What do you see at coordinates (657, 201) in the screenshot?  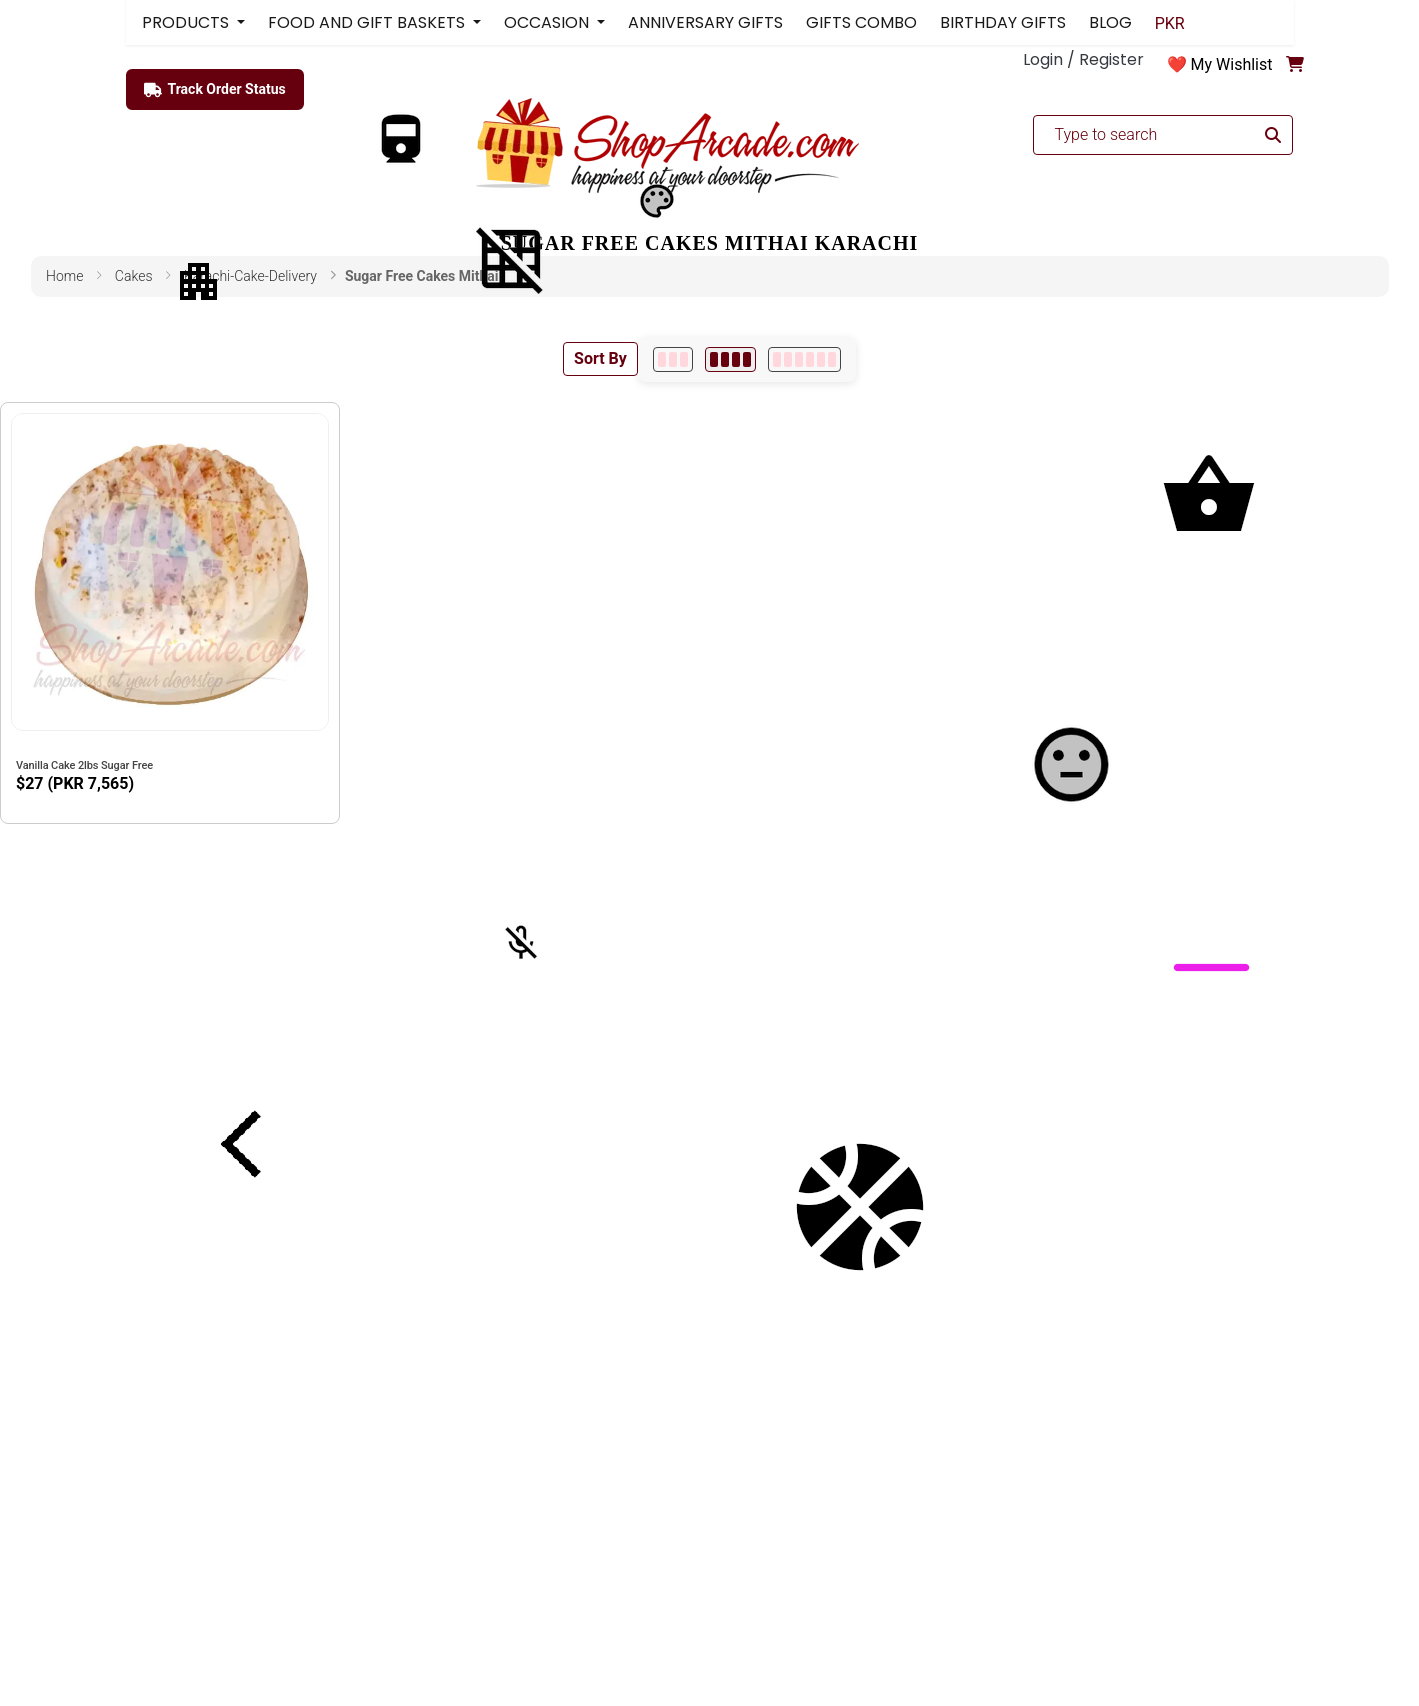 I see `open color picker or theme options` at bounding box center [657, 201].